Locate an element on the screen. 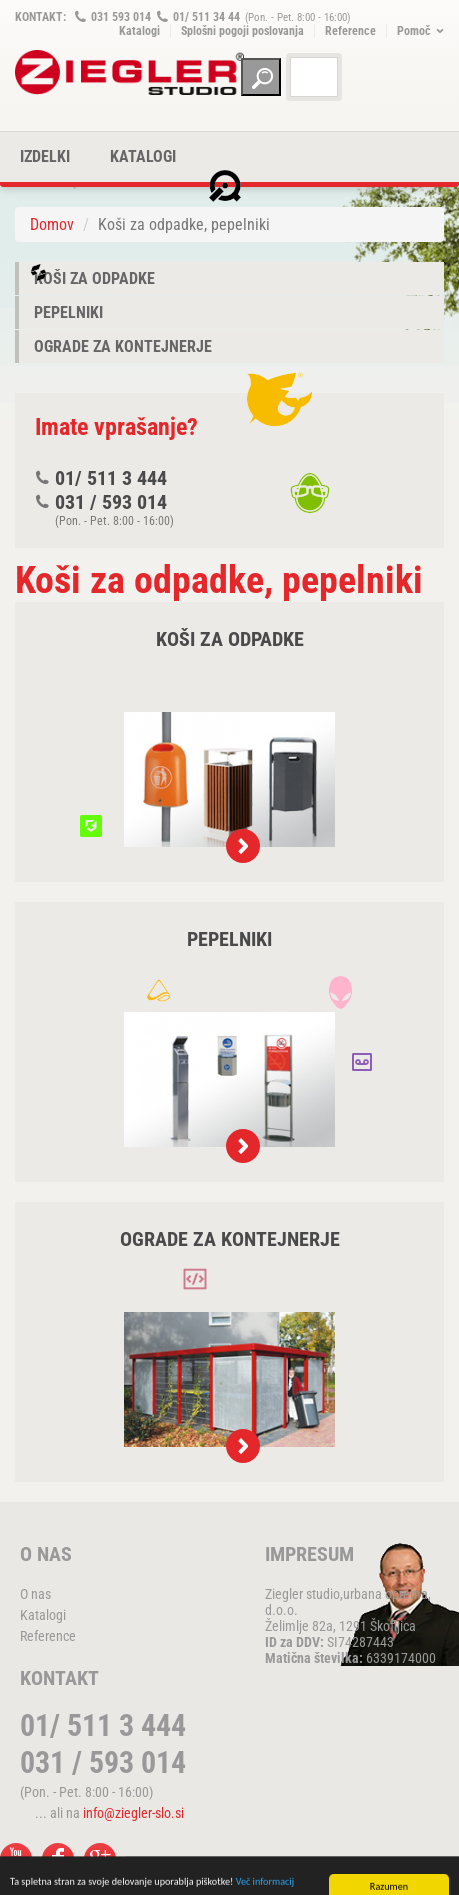 This screenshot has height=1895, width=459. play or access cassette tape audio is located at coordinates (362, 1062).